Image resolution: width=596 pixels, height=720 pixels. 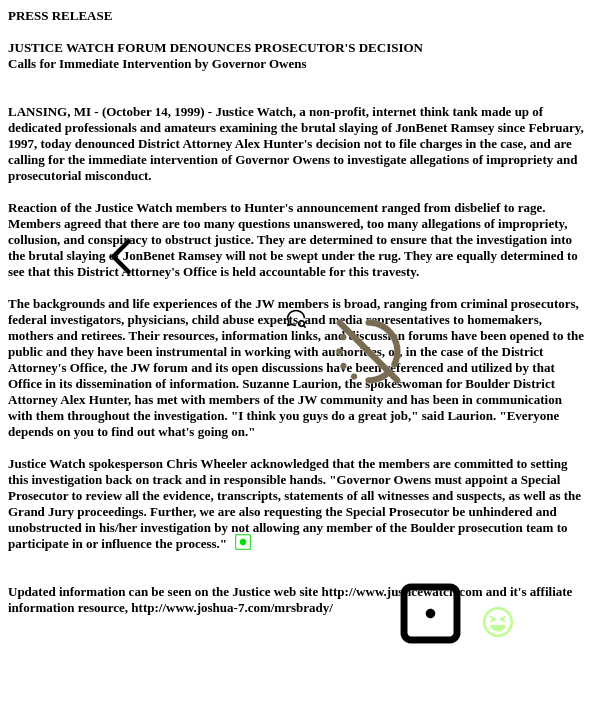 I want to click on search through your messages, so click(x=296, y=318).